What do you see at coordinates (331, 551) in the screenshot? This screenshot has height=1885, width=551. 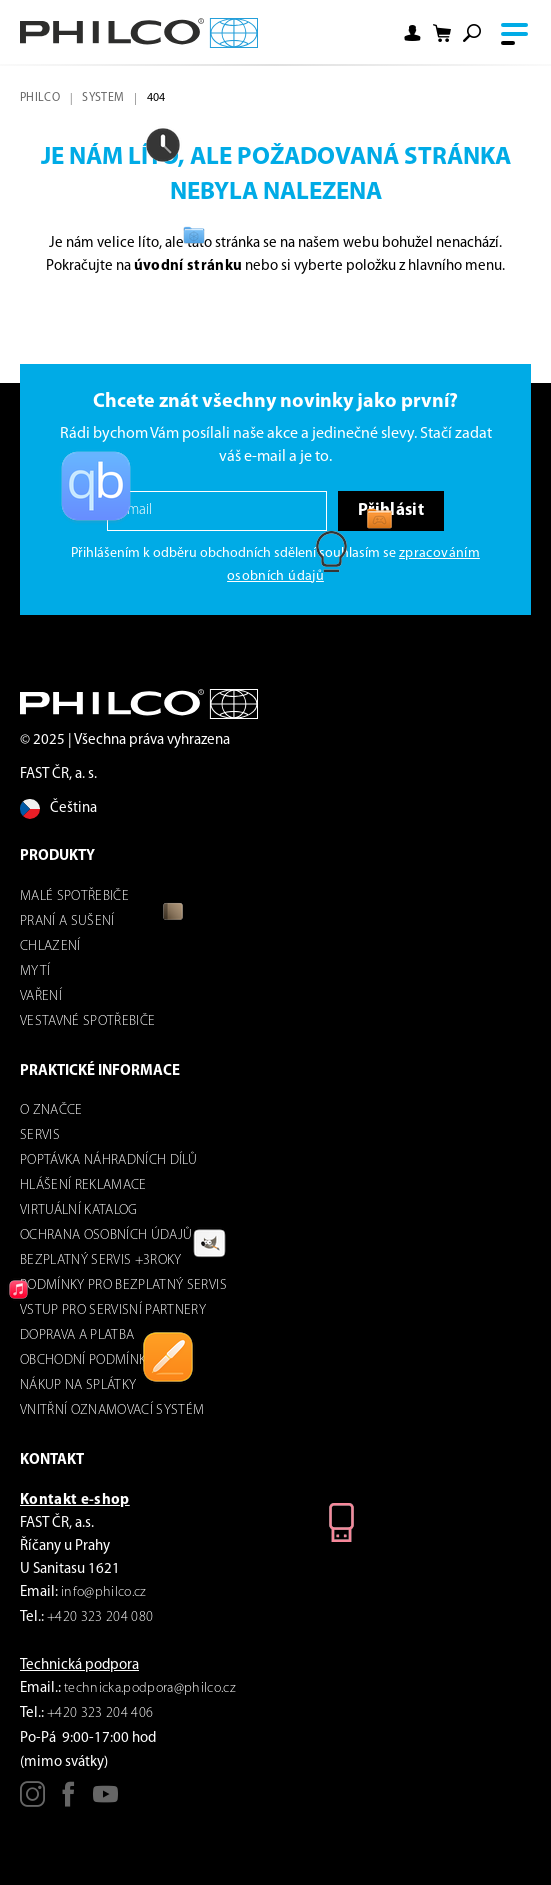 I see `view music suggestions and recommendations` at bounding box center [331, 551].